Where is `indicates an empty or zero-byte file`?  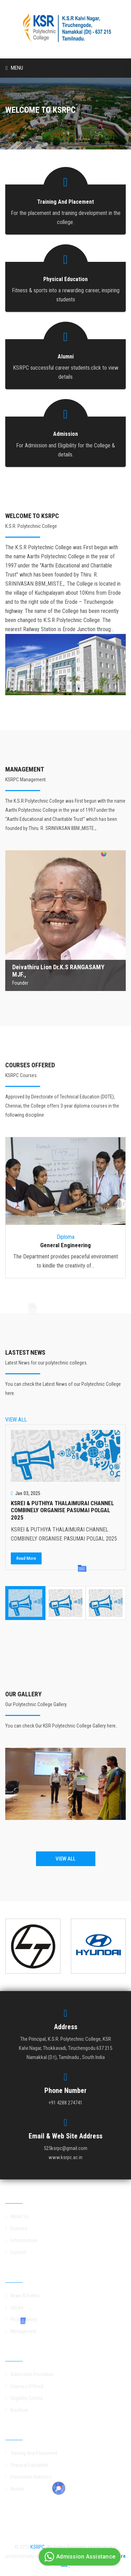 indicates an empty or zero-byte file is located at coordinates (32, 1309).